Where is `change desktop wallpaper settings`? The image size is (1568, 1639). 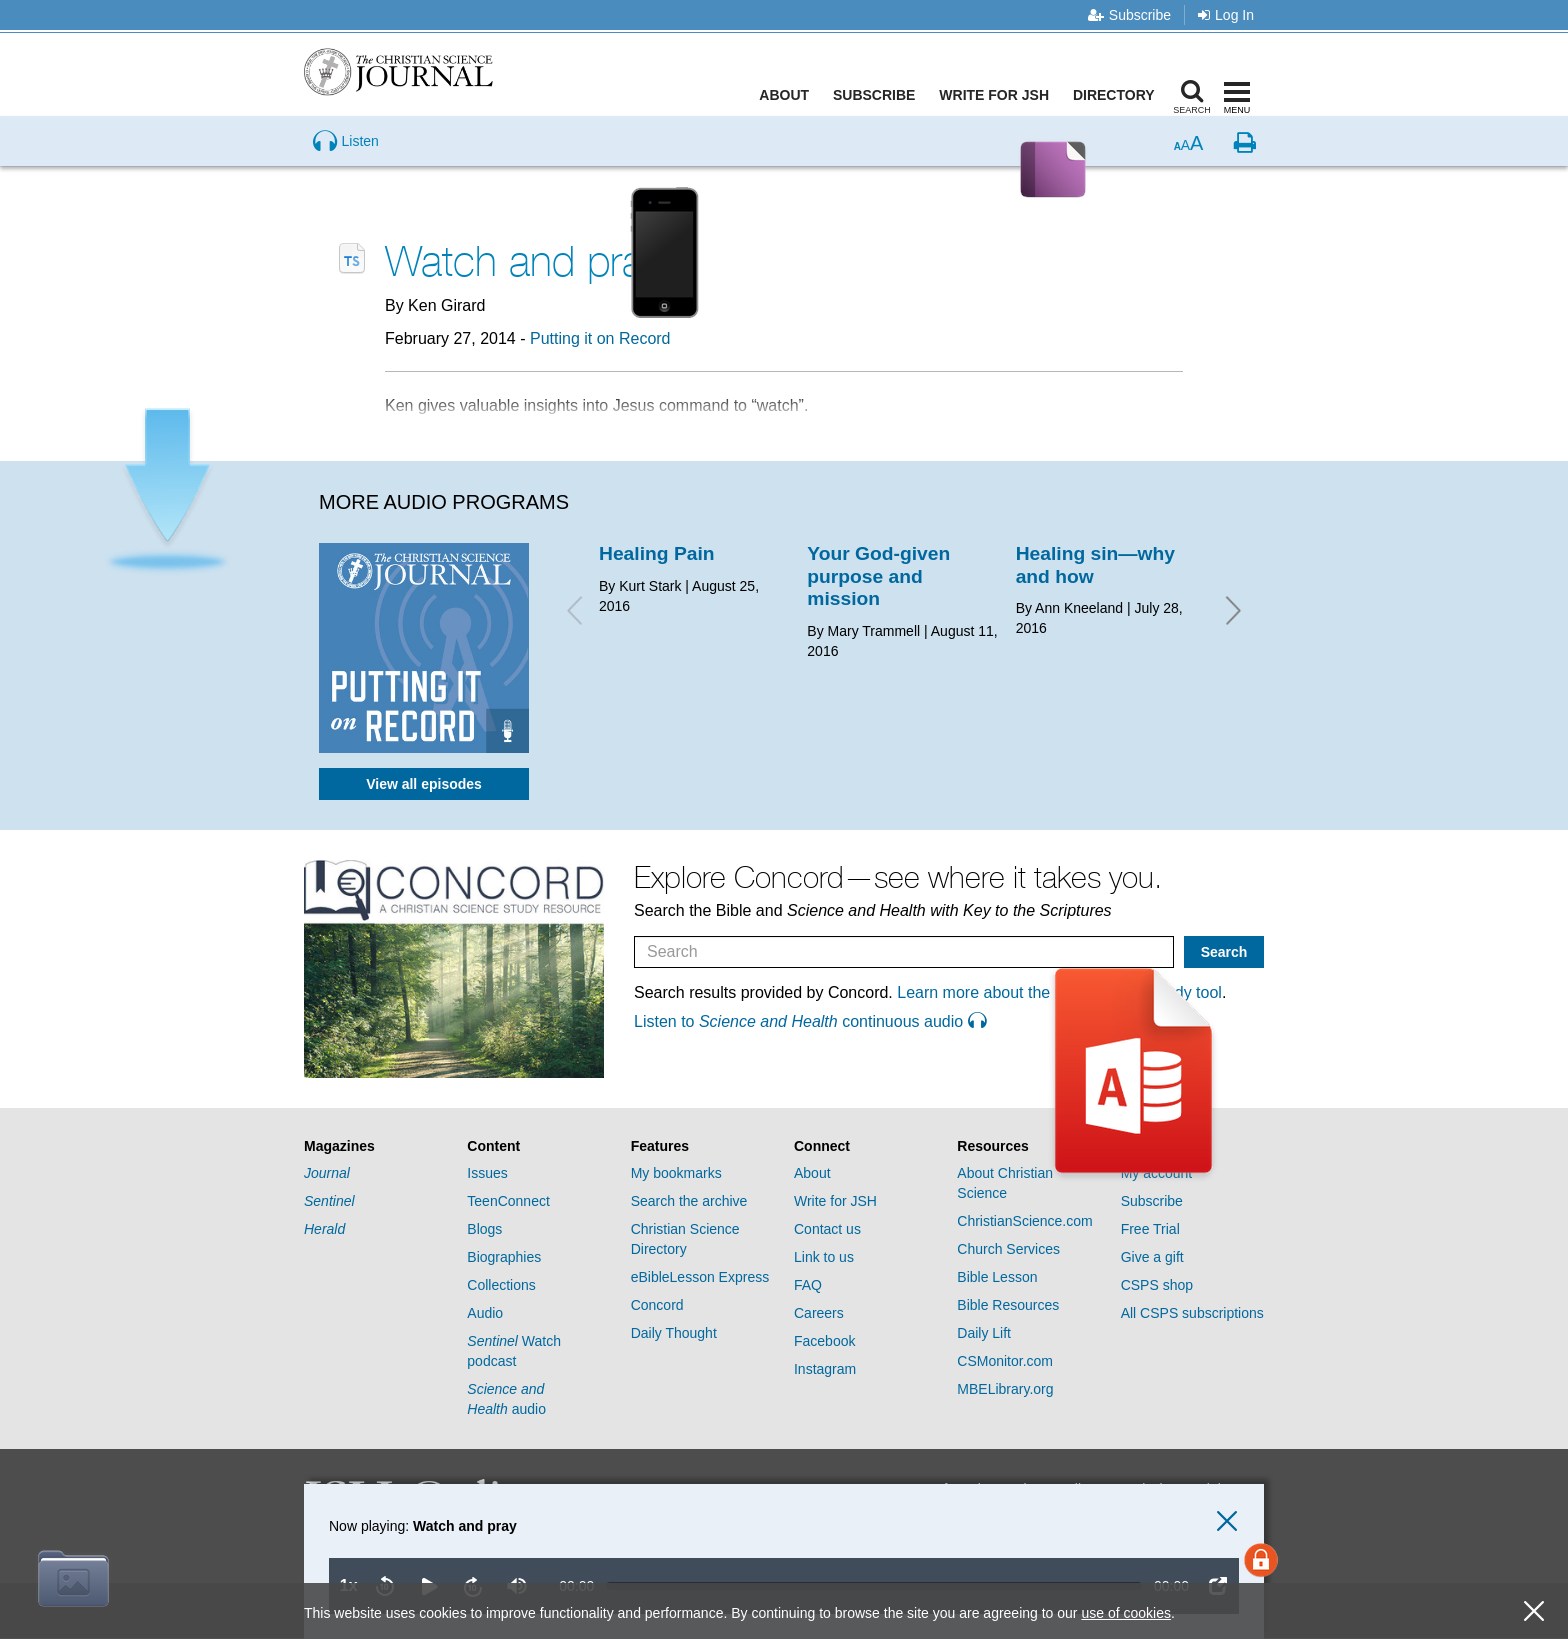
change desktop wallpaper settings is located at coordinates (1053, 167).